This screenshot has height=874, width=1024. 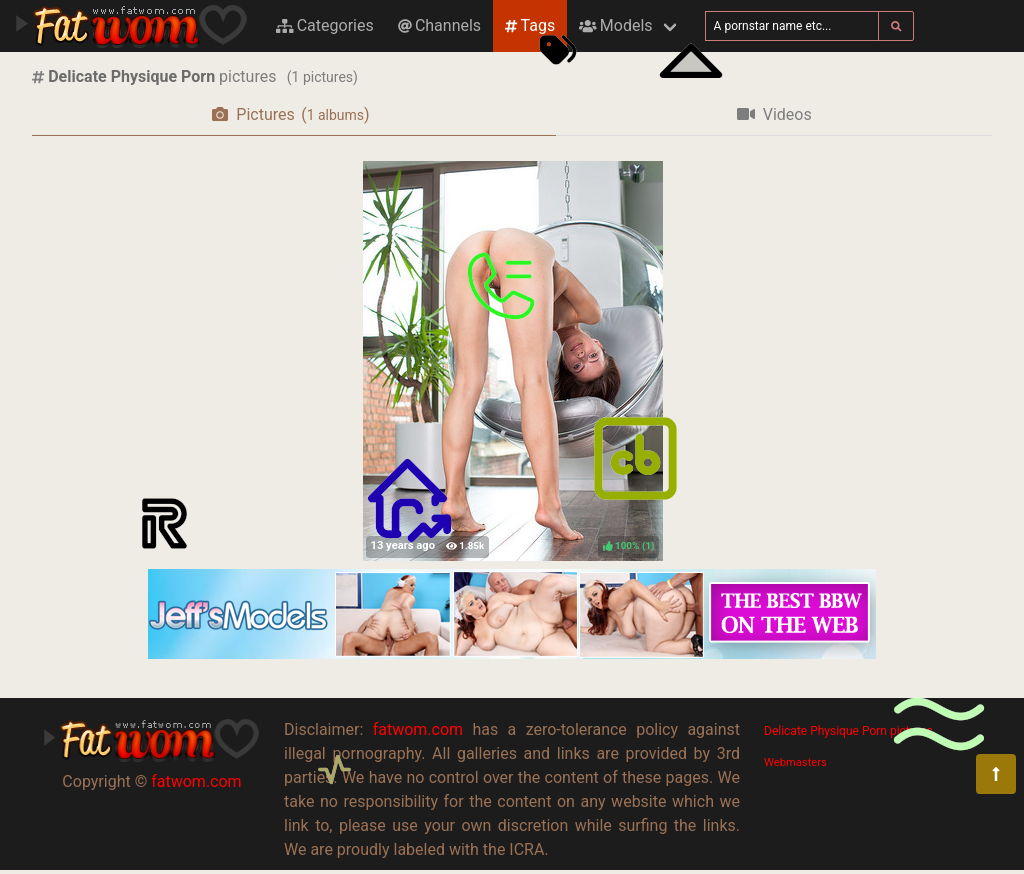 I want to click on indicates approximate or estimated value, so click(x=939, y=724).